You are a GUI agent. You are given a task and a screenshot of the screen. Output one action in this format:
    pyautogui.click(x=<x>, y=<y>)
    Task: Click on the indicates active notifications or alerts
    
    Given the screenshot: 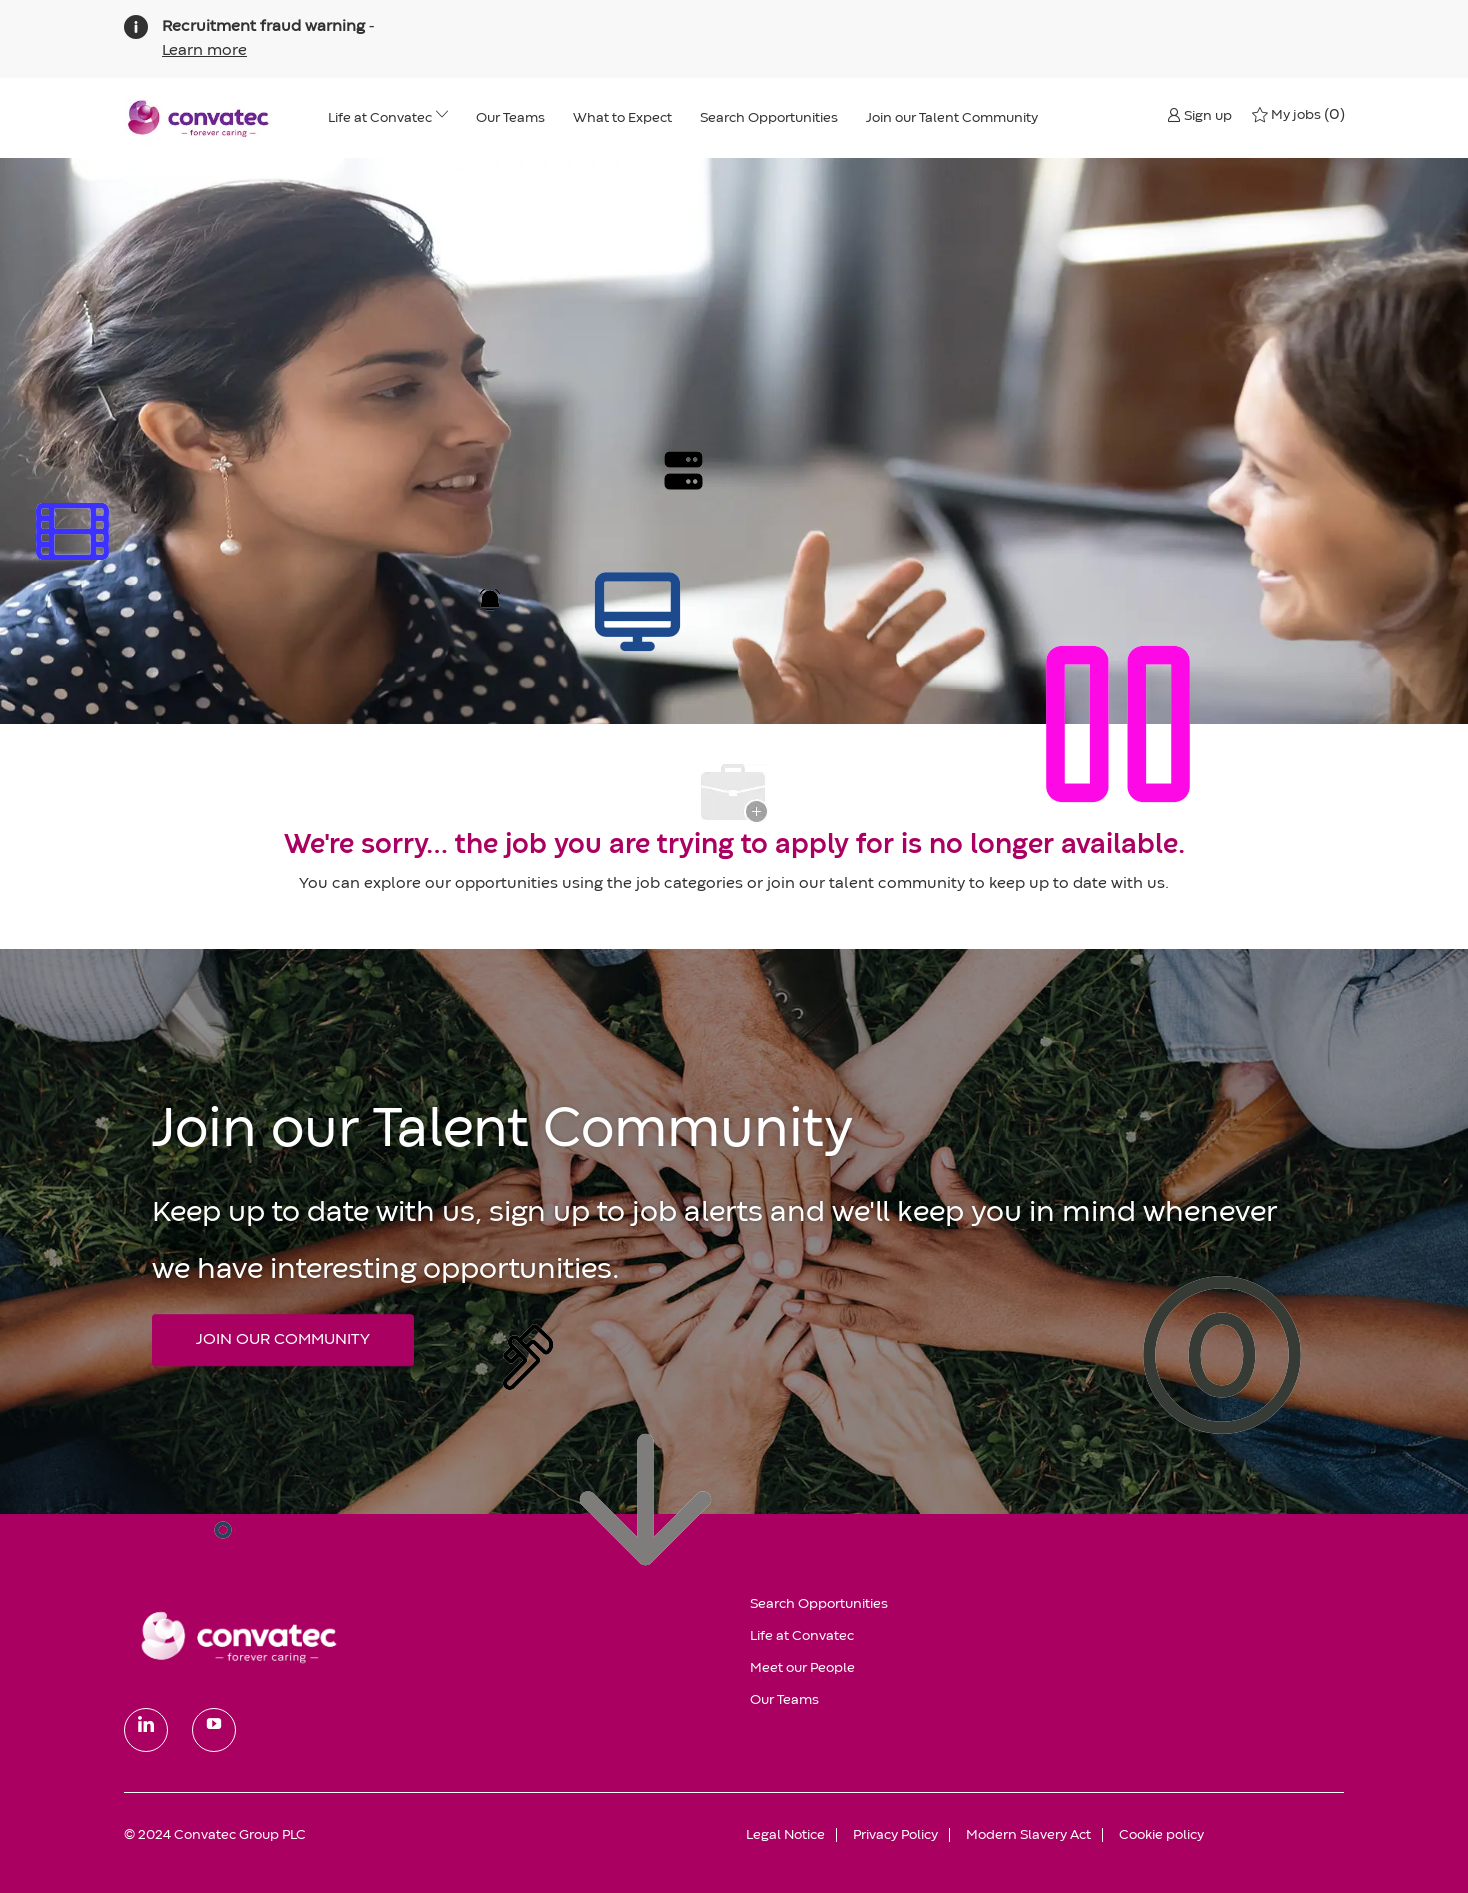 What is the action you would take?
    pyautogui.click(x=490, y=600)
    